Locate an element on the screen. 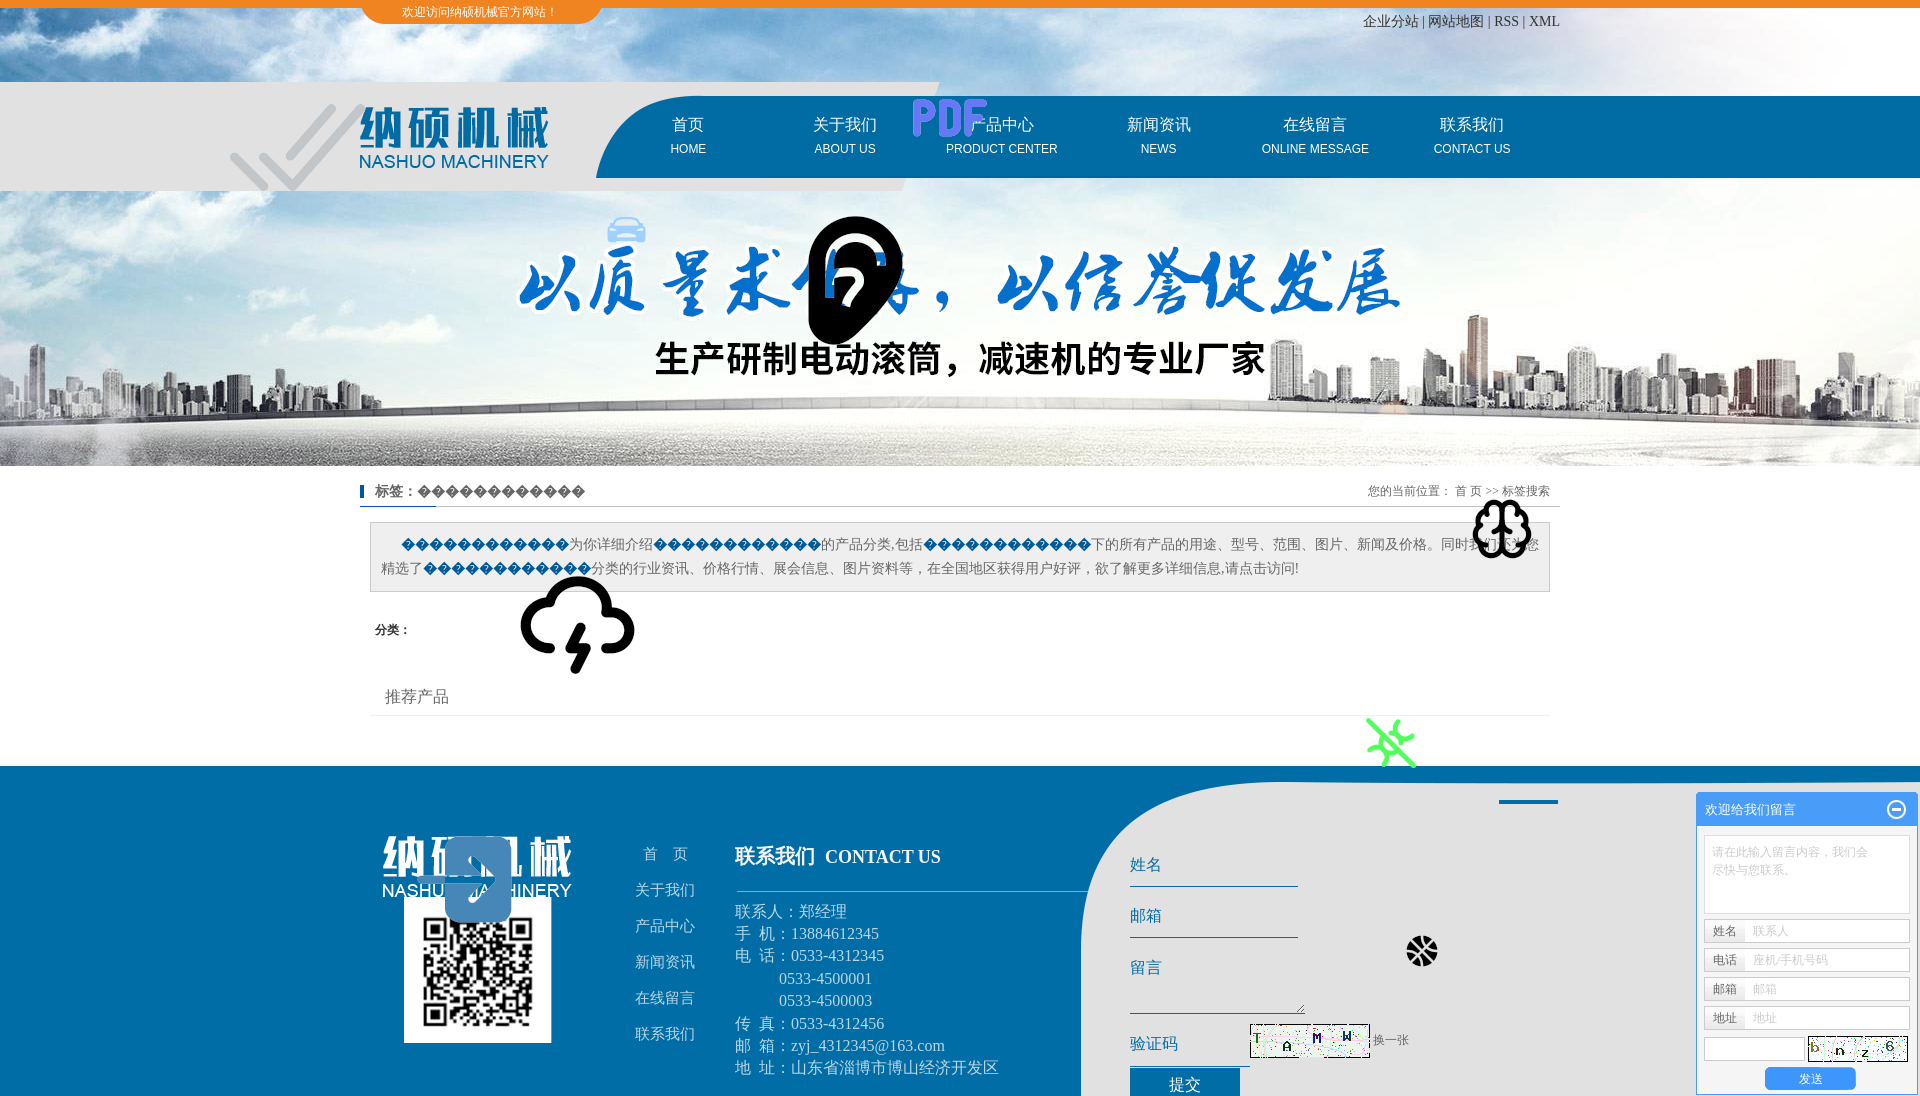 This screenshot has height=1096, width=1920. log in to your account is located at coordinates (464, 879).